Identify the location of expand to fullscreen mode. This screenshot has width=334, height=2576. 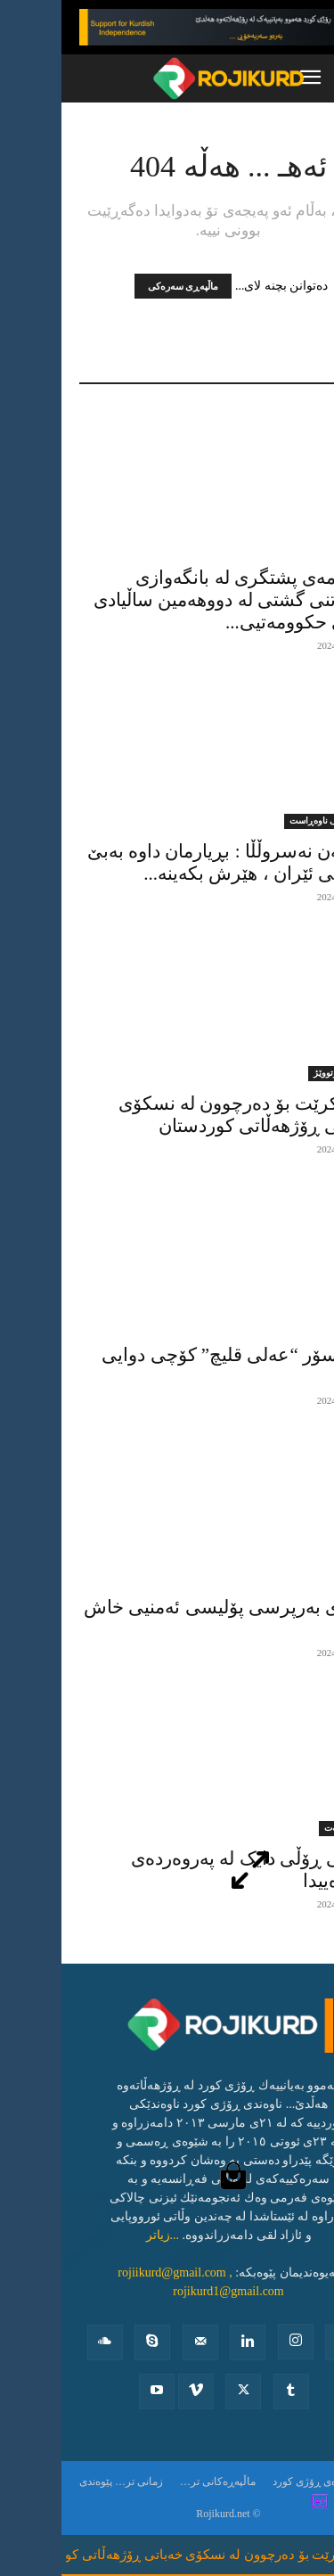
(250, 1870).